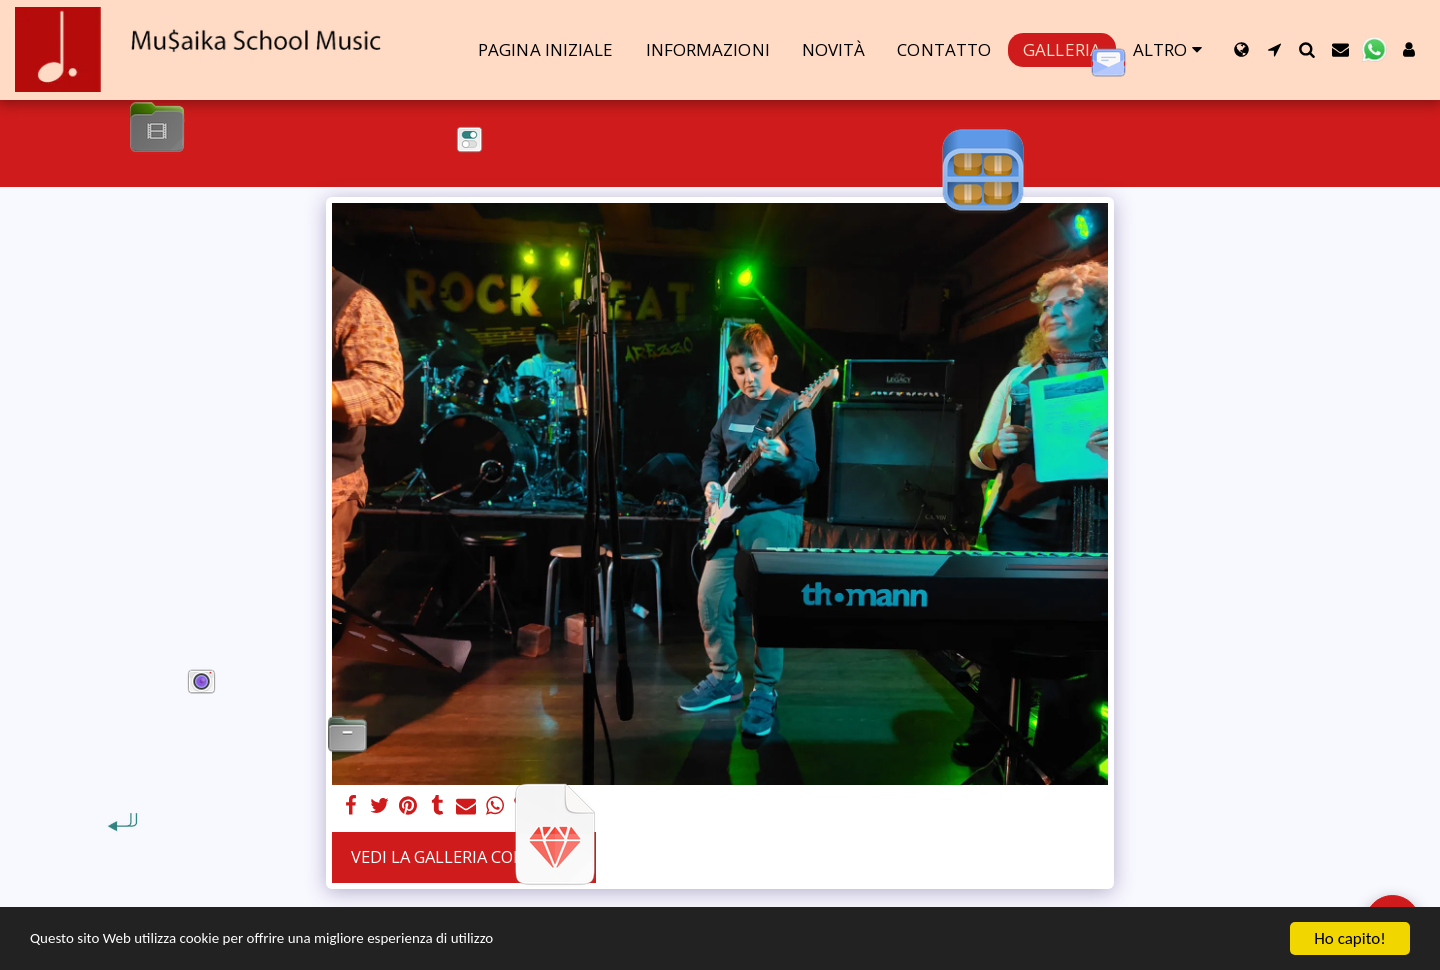 Image resolution: width=1440 pixels, height=970 pixels. I want to click on open warehouse flatpak manager, so click(983, 170).